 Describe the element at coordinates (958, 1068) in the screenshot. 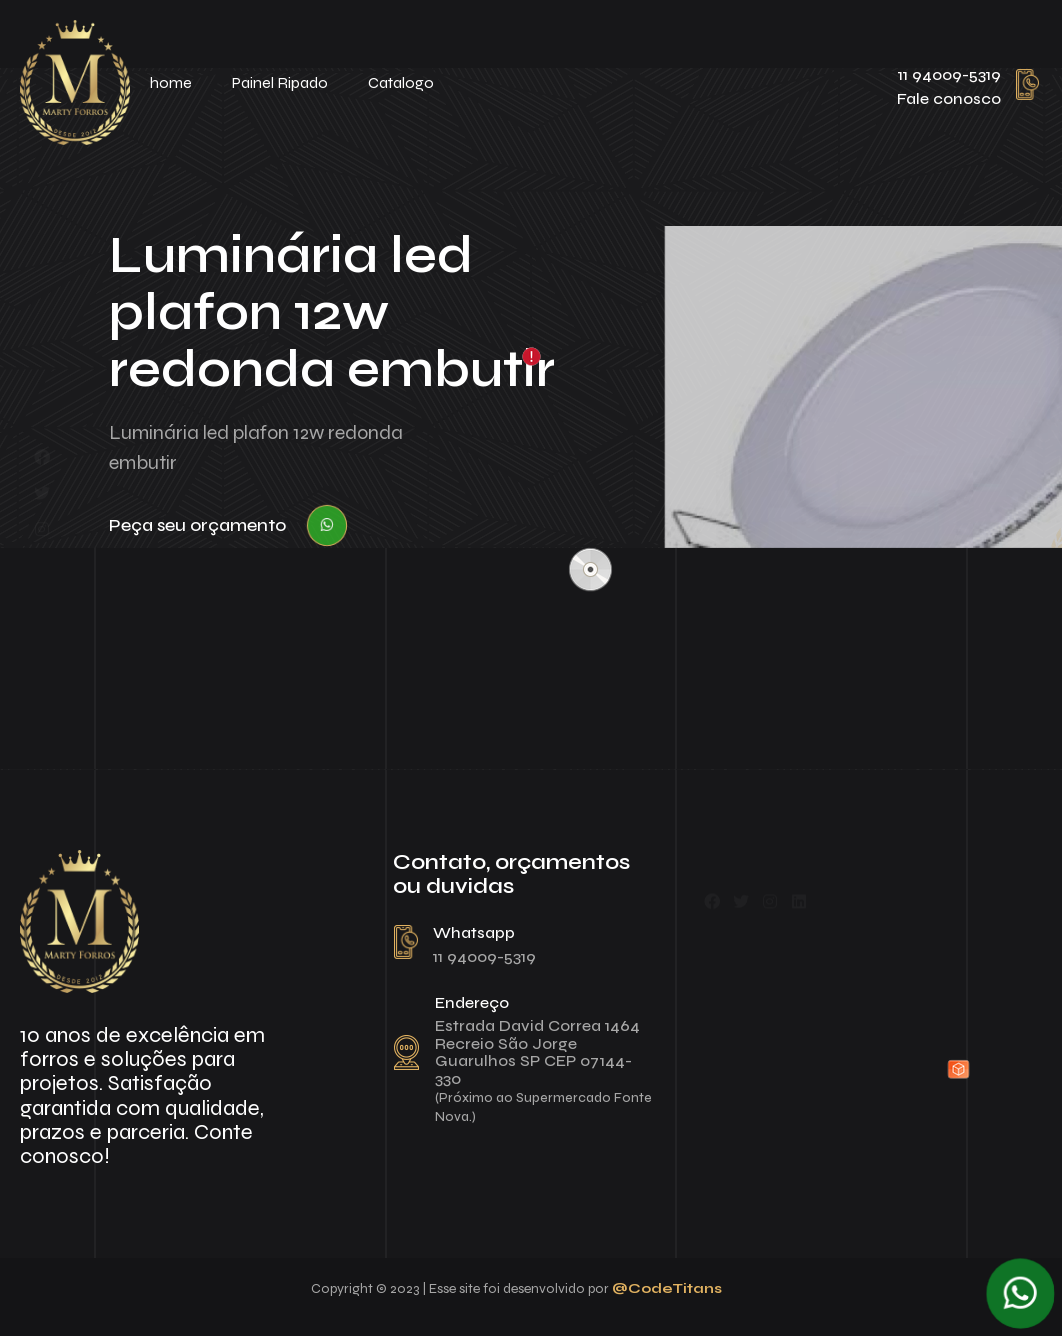

I see `a binary STL 3D model file` at that location.